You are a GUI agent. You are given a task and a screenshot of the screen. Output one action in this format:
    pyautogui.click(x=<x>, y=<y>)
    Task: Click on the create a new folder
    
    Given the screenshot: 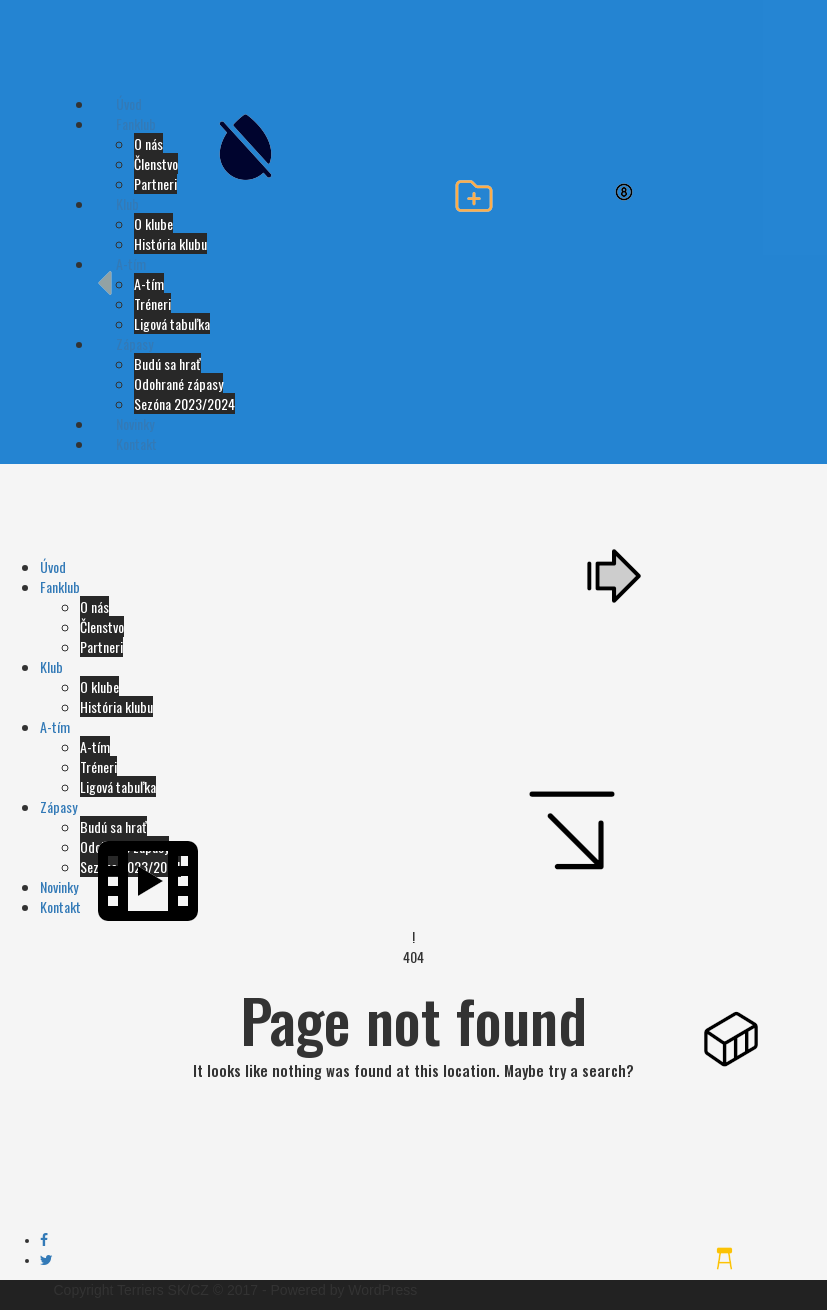 What is the action you would take?
    pyautogui.click(x=474, y=196)
    